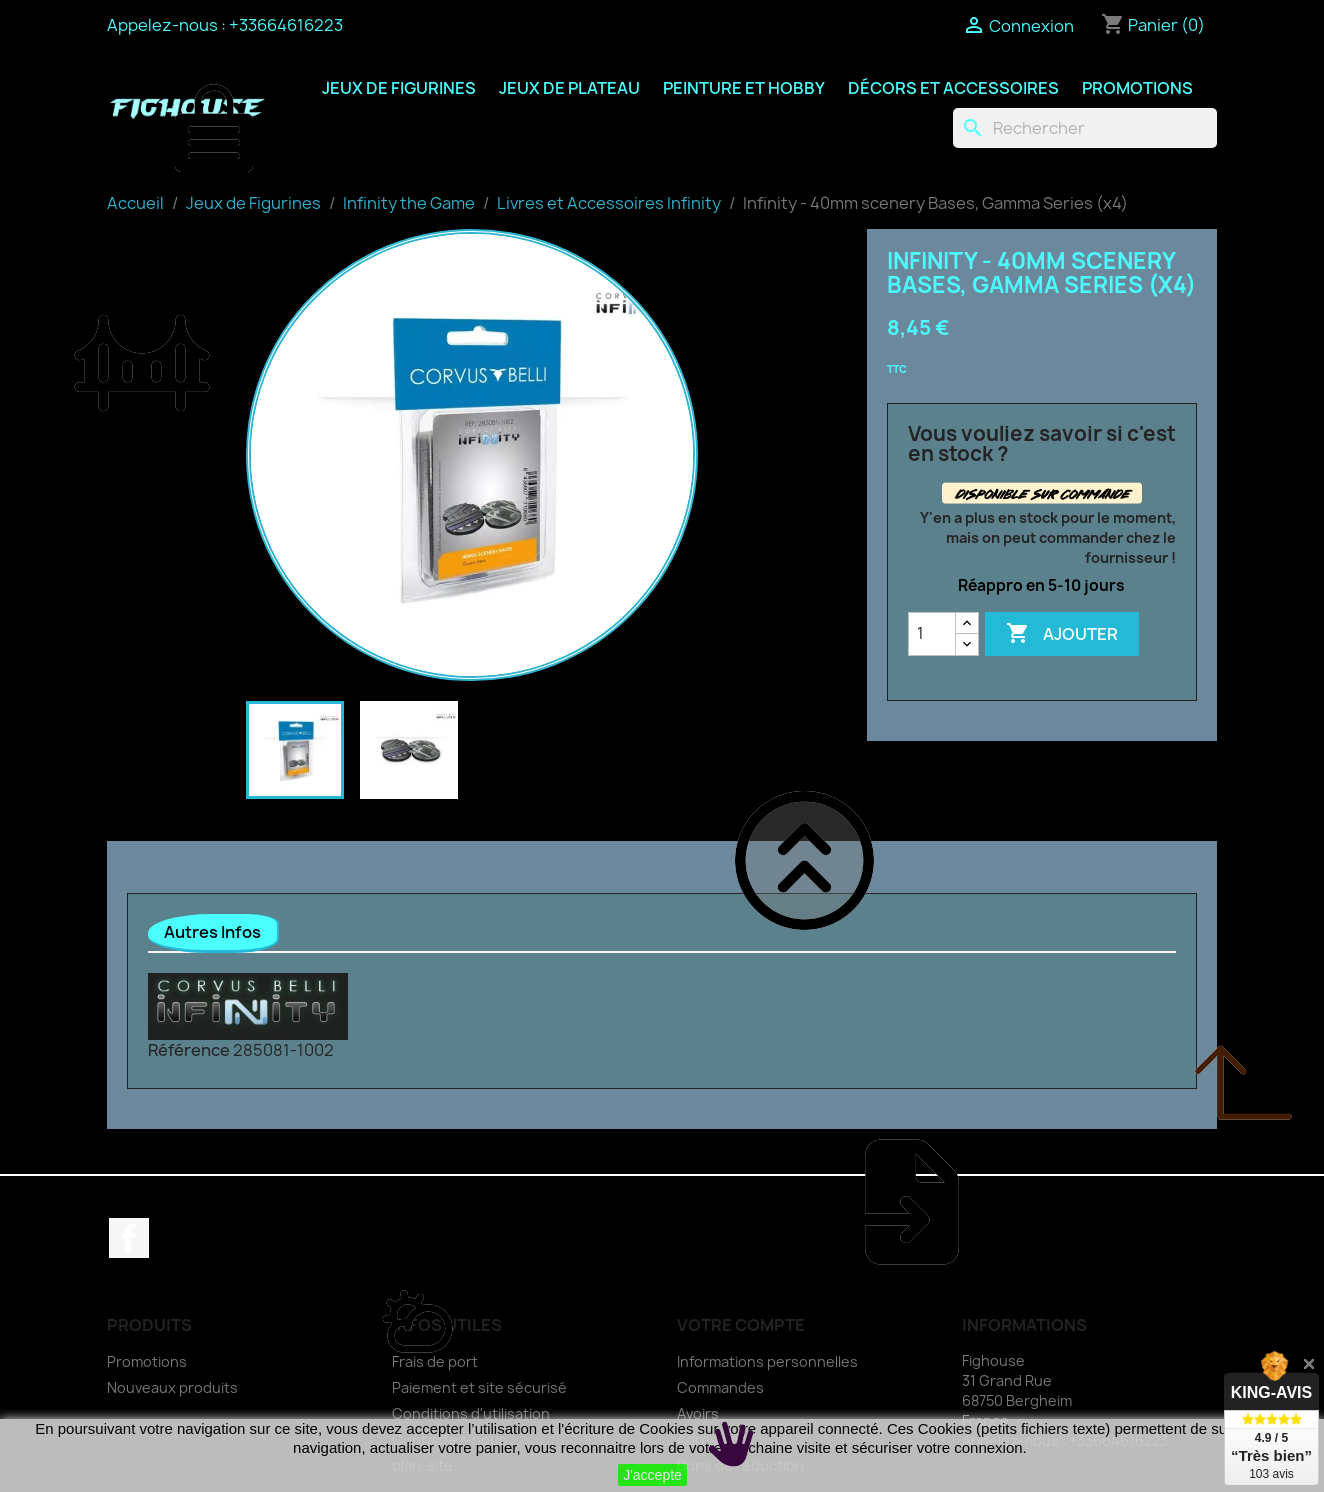 This screenshot has height=1492, width=1324. Describe the element at coordinates (912, 1202) in the screenshot. I see `import a file from another location` at that location.